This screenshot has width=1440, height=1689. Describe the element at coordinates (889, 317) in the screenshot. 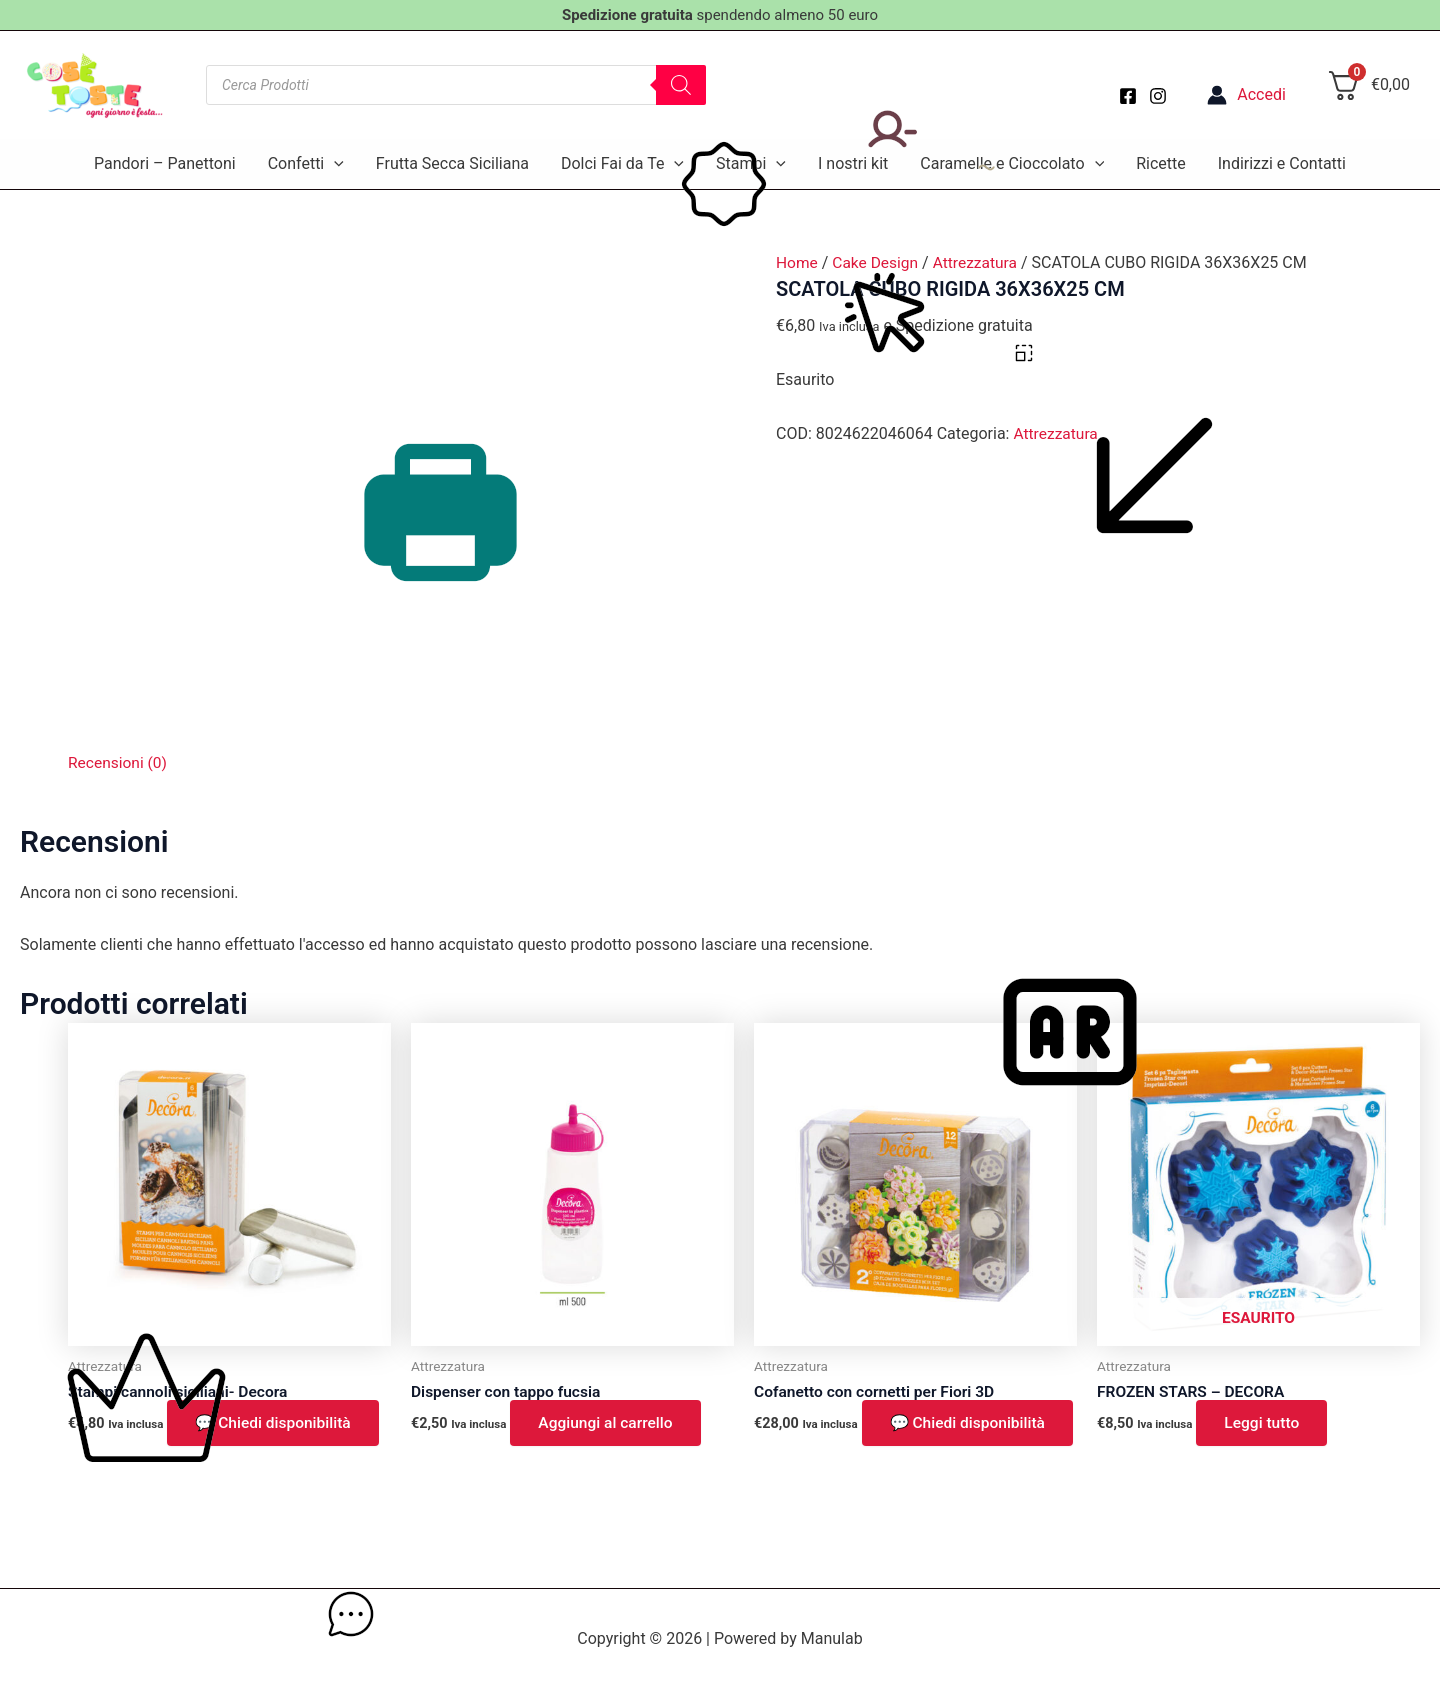

I see `click or tap to interact` at that location.